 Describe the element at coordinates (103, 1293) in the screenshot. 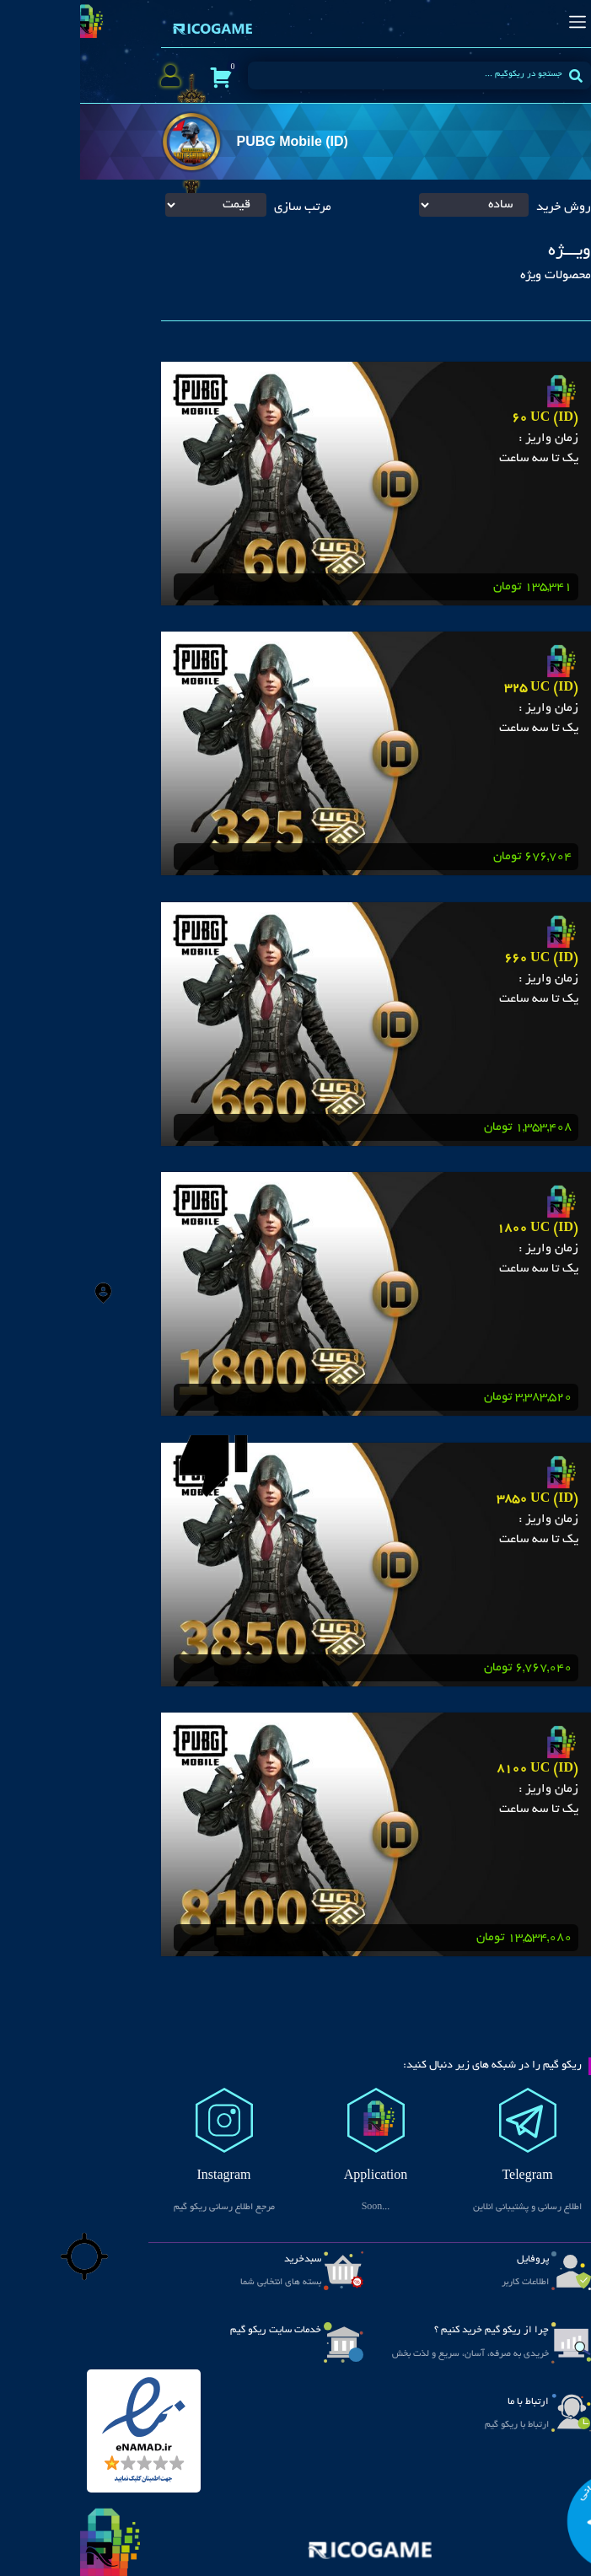

I see `view a person's location on the map` at that location.